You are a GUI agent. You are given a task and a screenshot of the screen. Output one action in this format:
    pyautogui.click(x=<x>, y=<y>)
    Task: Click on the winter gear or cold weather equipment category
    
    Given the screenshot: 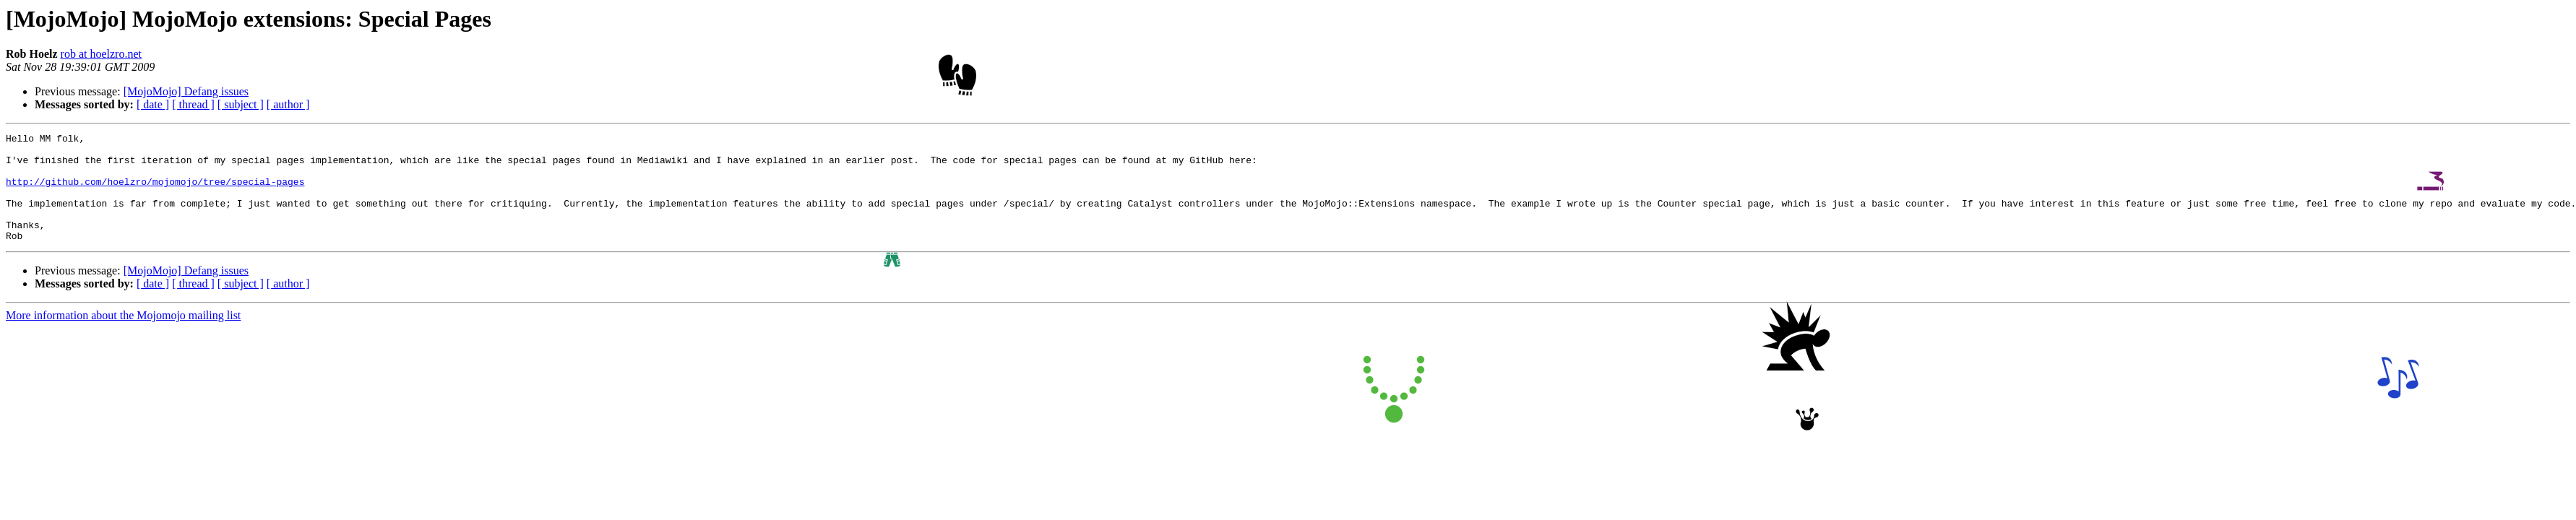 What is the action you would take?
    pyautogui.click(x=957, y=75)
    